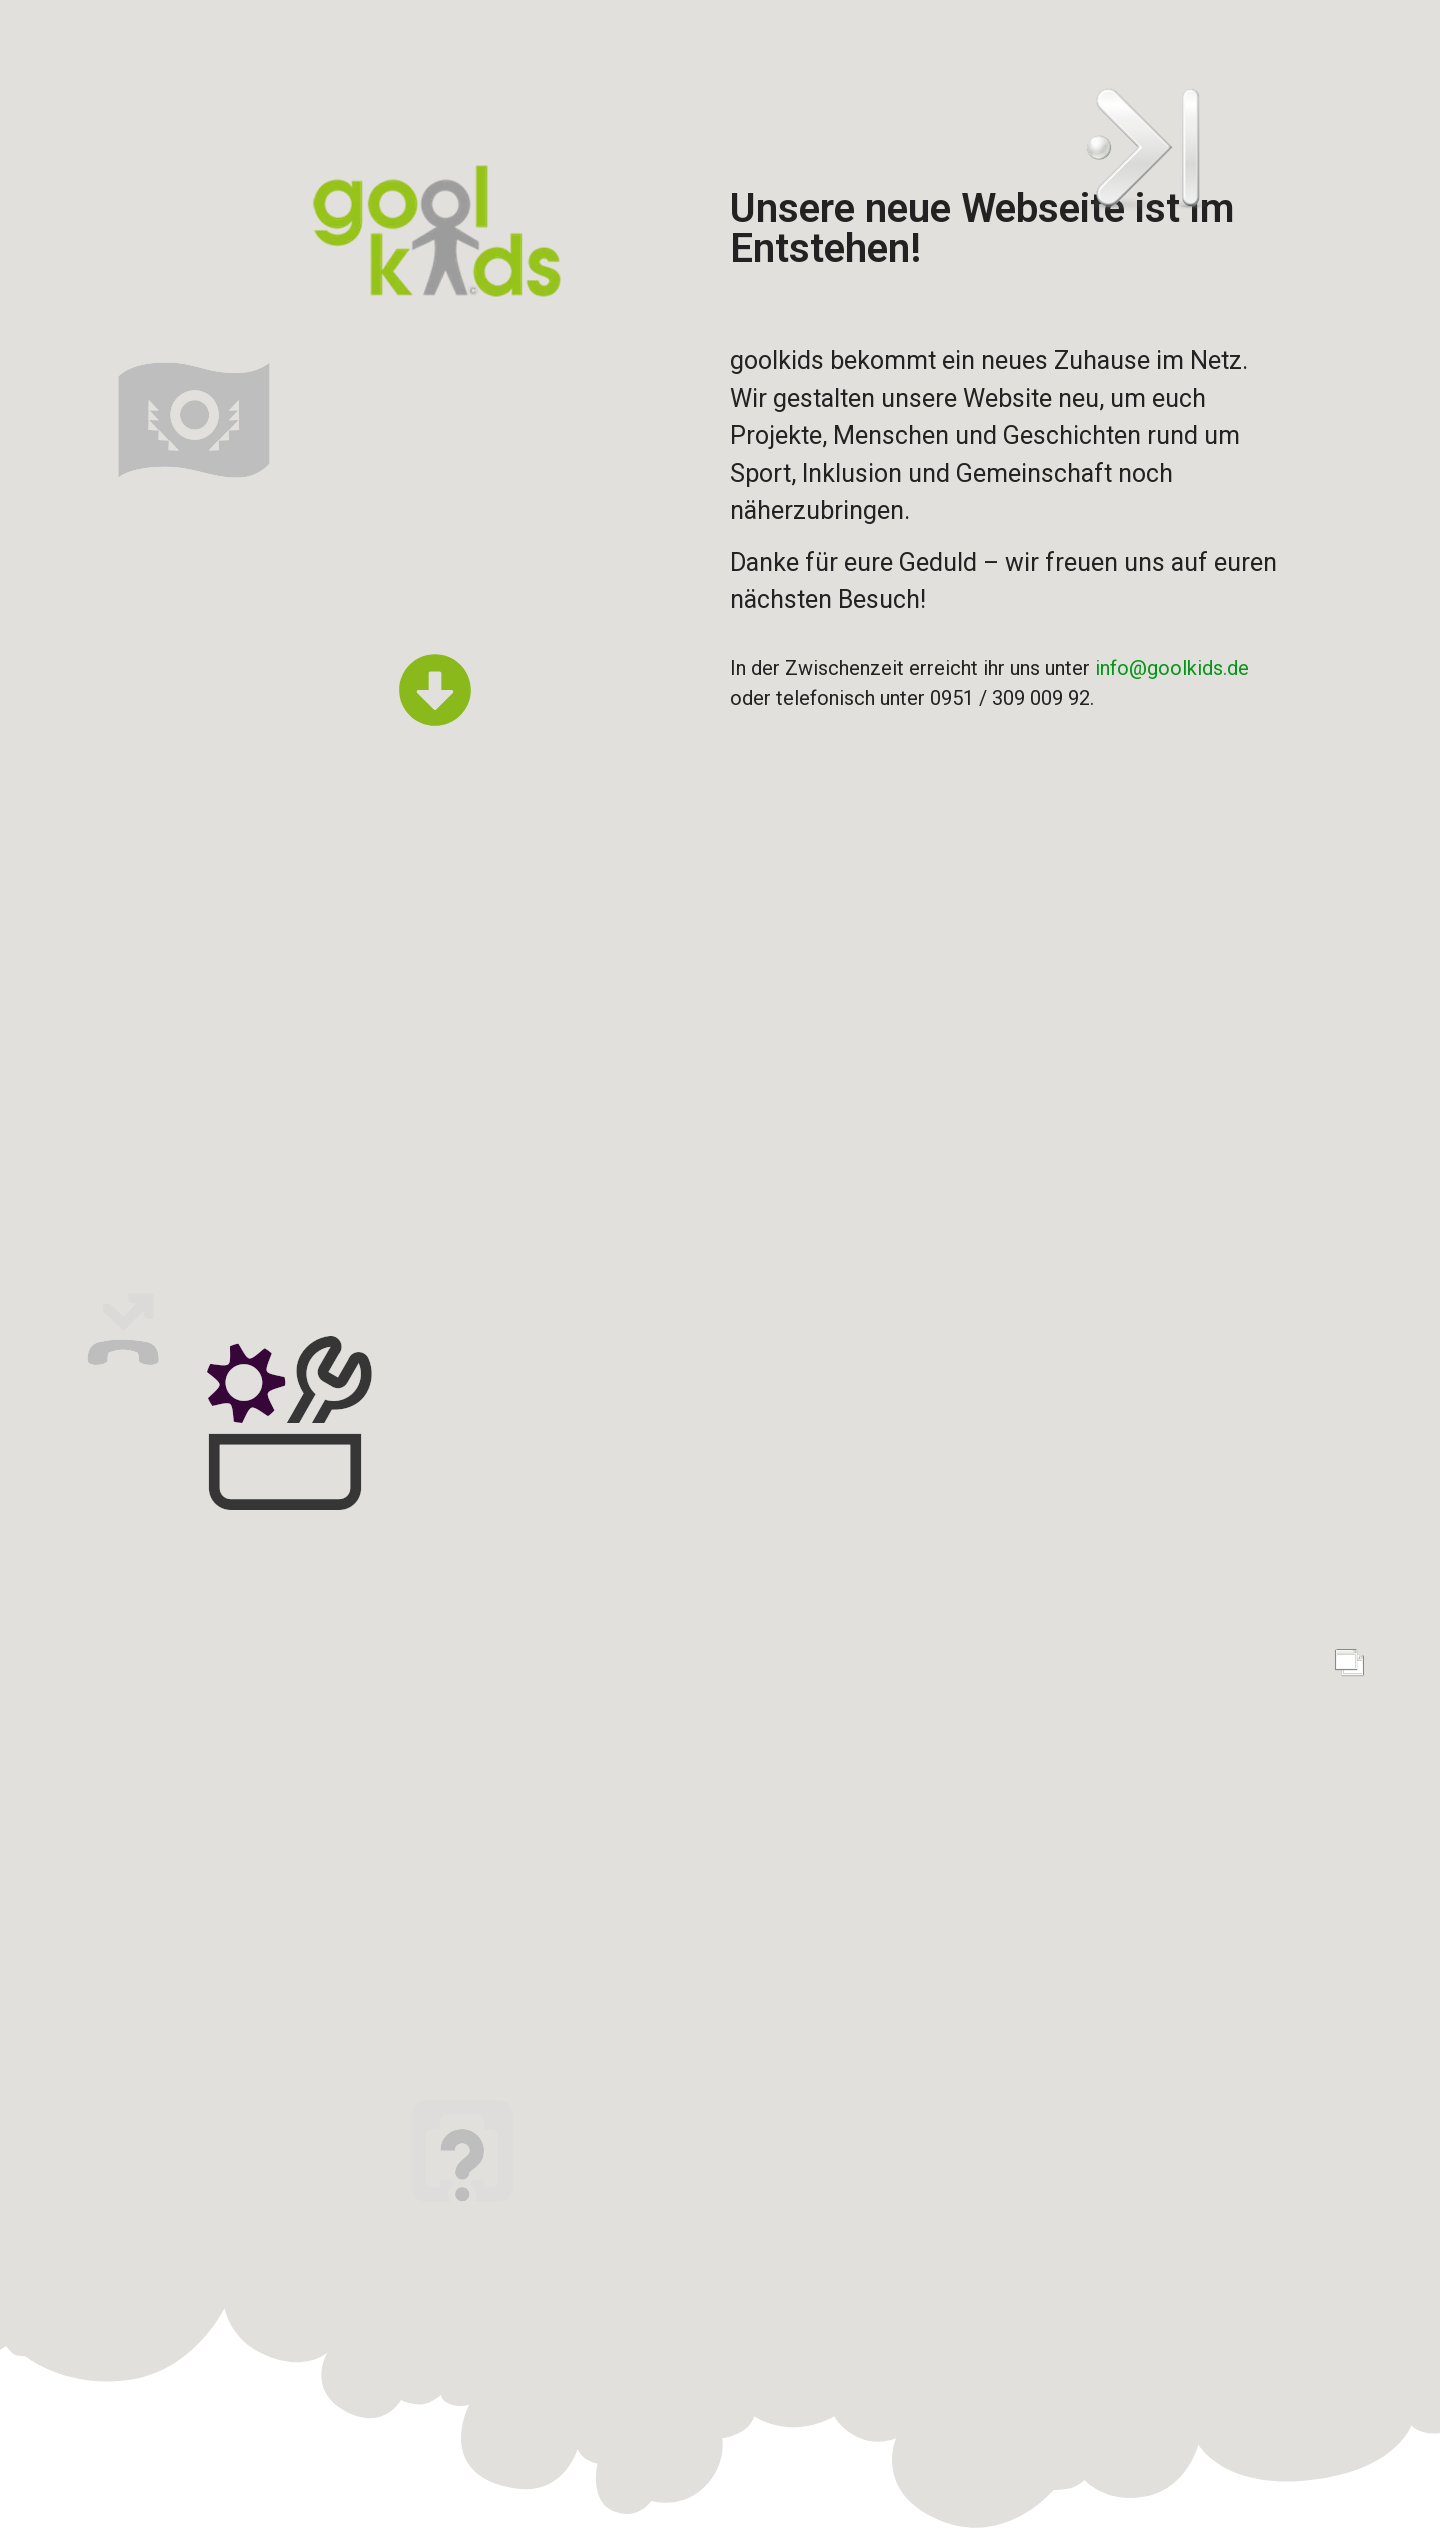 The image size is (1440, 2529). What do you see at coordinates (462, 2151) in the screenshot?
I see `indicates no network route available for wired connection` at bounding box center [462, 2151].